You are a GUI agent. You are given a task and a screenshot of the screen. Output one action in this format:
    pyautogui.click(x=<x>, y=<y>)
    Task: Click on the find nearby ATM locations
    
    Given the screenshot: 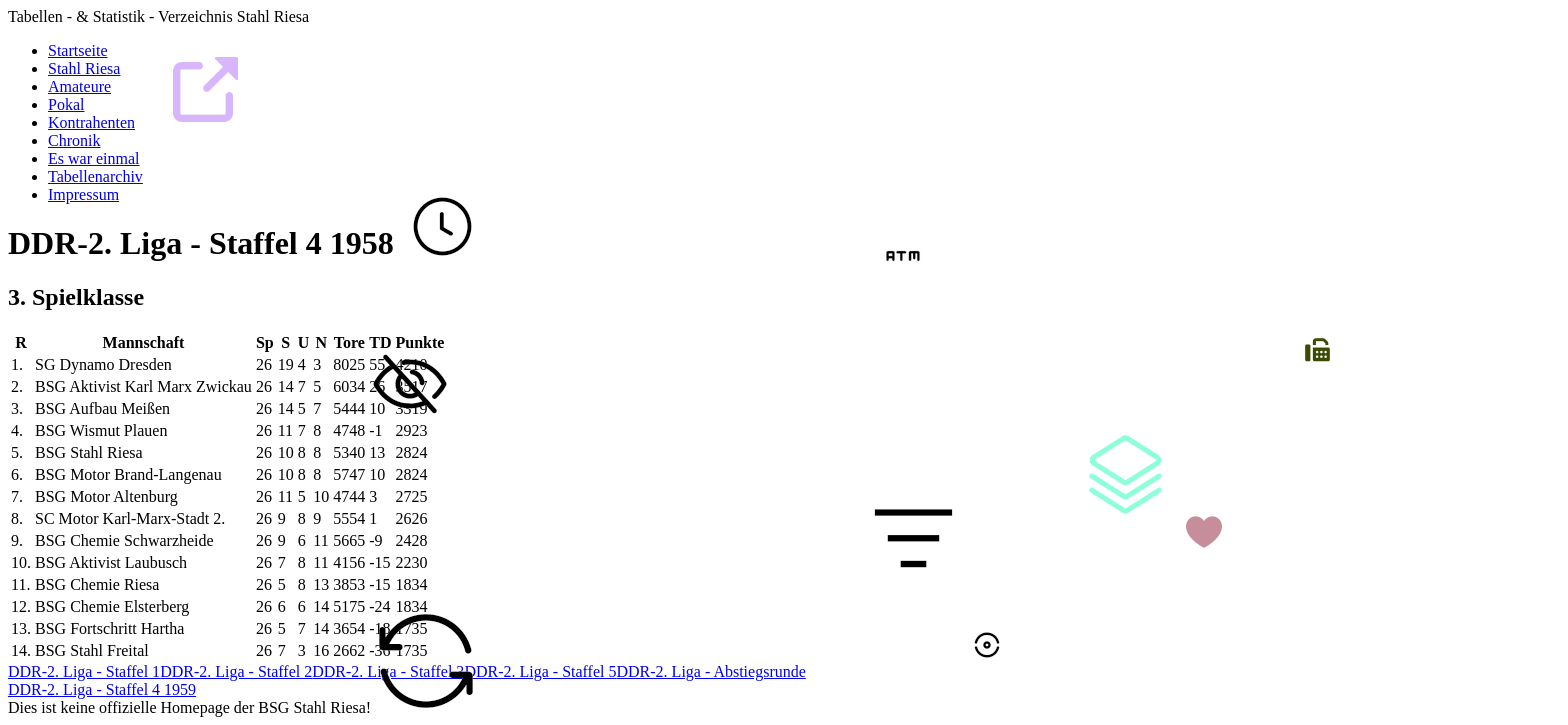 What is the action you would take?
    pyautogui.click(x=903, y=256)
    